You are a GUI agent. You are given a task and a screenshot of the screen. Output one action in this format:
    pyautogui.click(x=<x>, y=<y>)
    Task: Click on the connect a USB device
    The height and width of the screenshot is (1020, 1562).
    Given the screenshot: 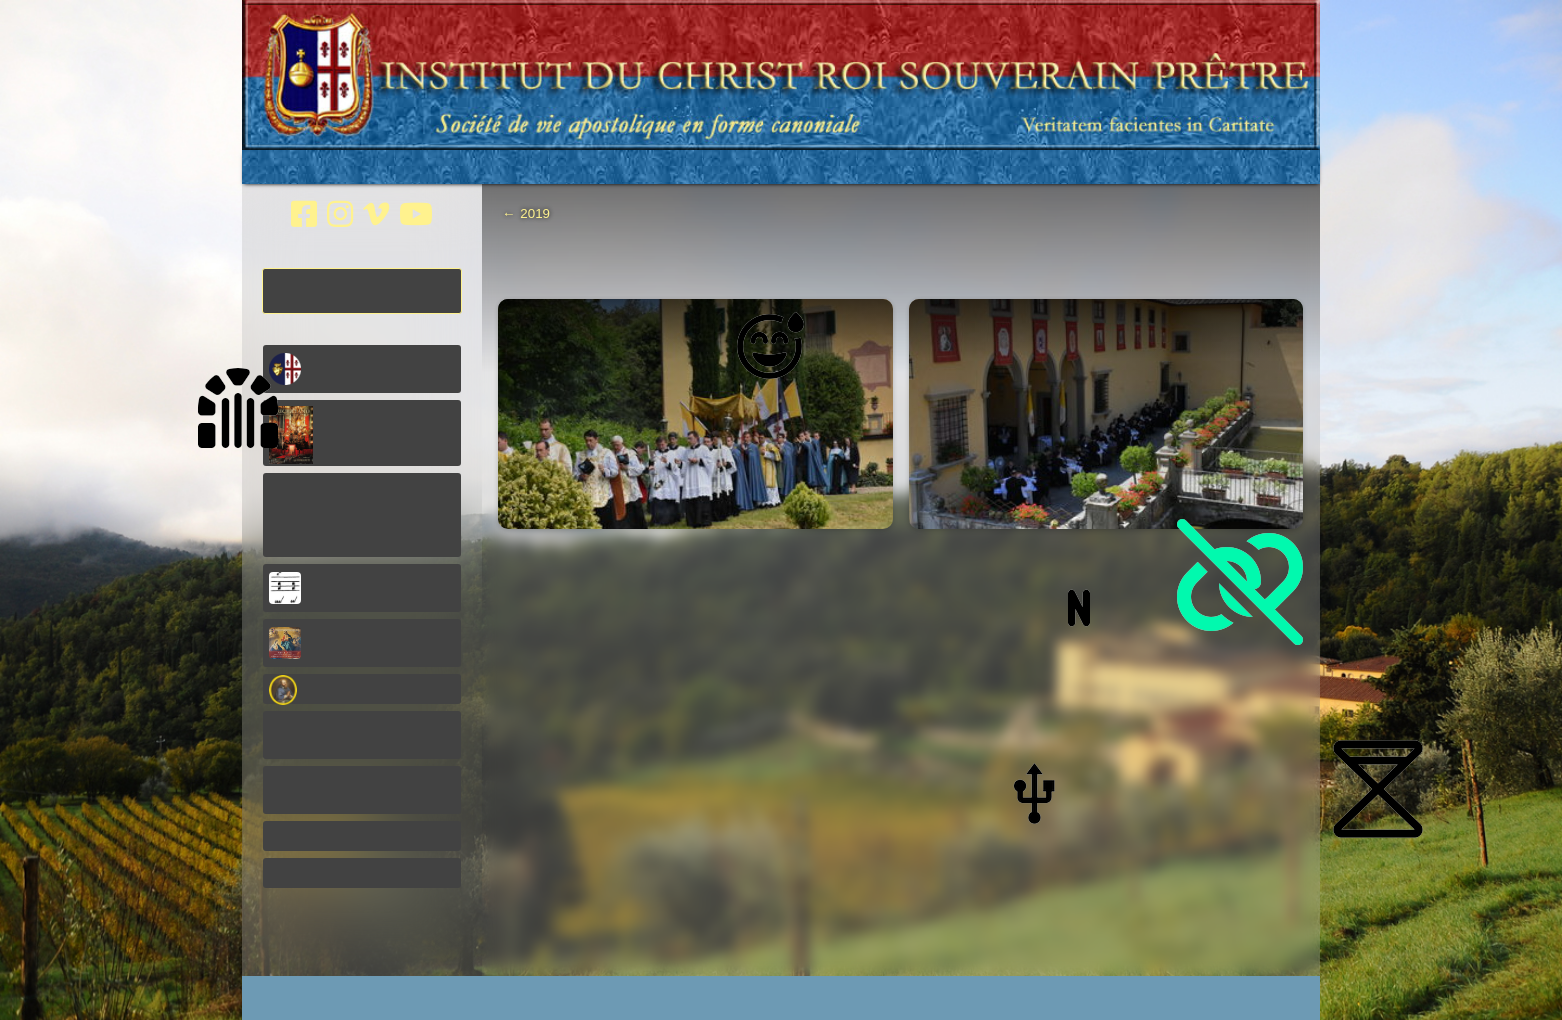 What is the action you would take?
    pyautogui.click(x=1034, y=794)
    